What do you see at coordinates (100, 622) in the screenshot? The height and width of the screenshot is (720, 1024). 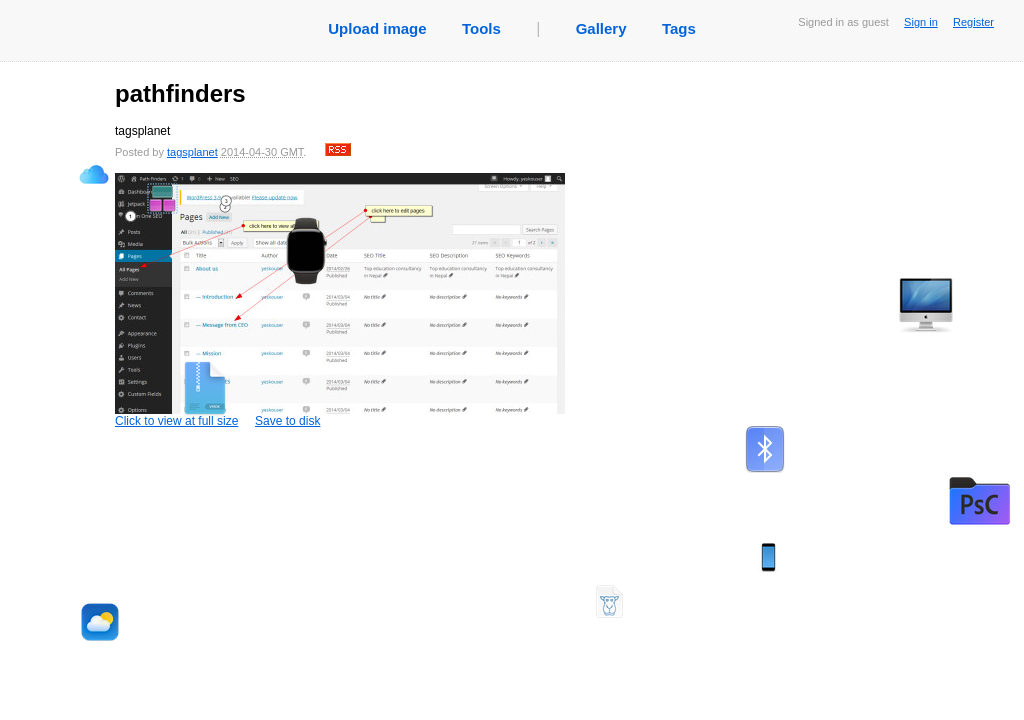 I see `open the weather app` at bounding box center [100, 622].